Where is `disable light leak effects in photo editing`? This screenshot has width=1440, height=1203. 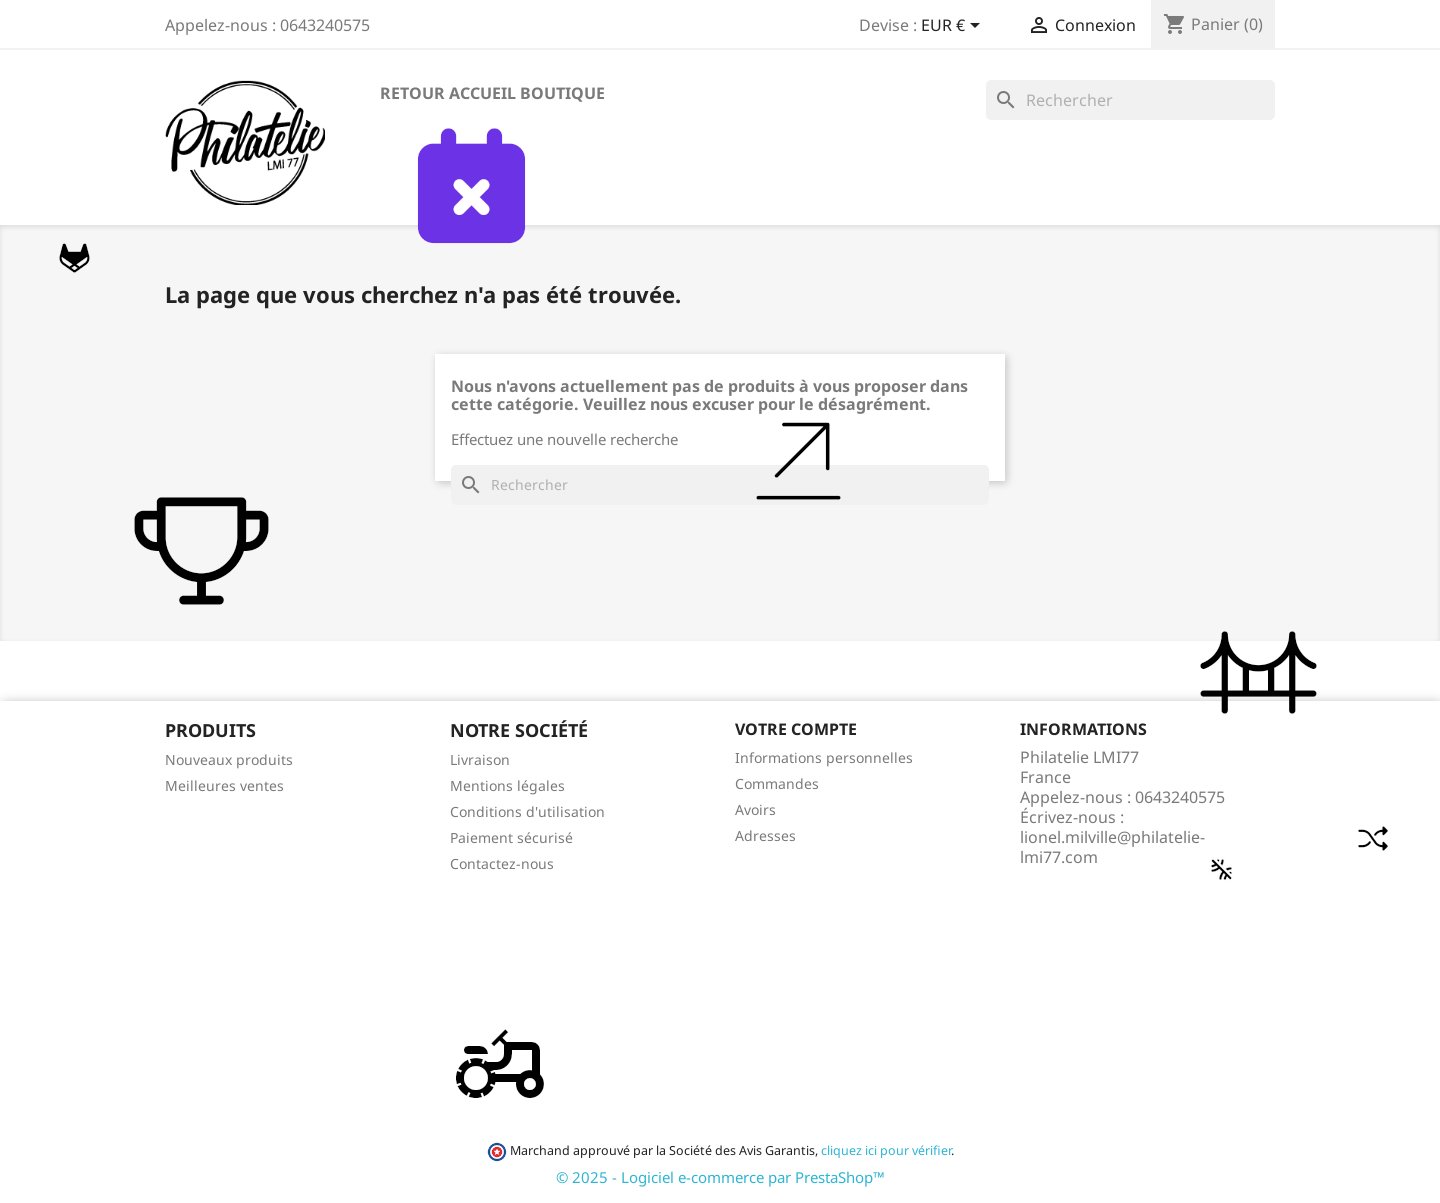 disable light leak effects in photo editing is located at coordinates (1221, 869).